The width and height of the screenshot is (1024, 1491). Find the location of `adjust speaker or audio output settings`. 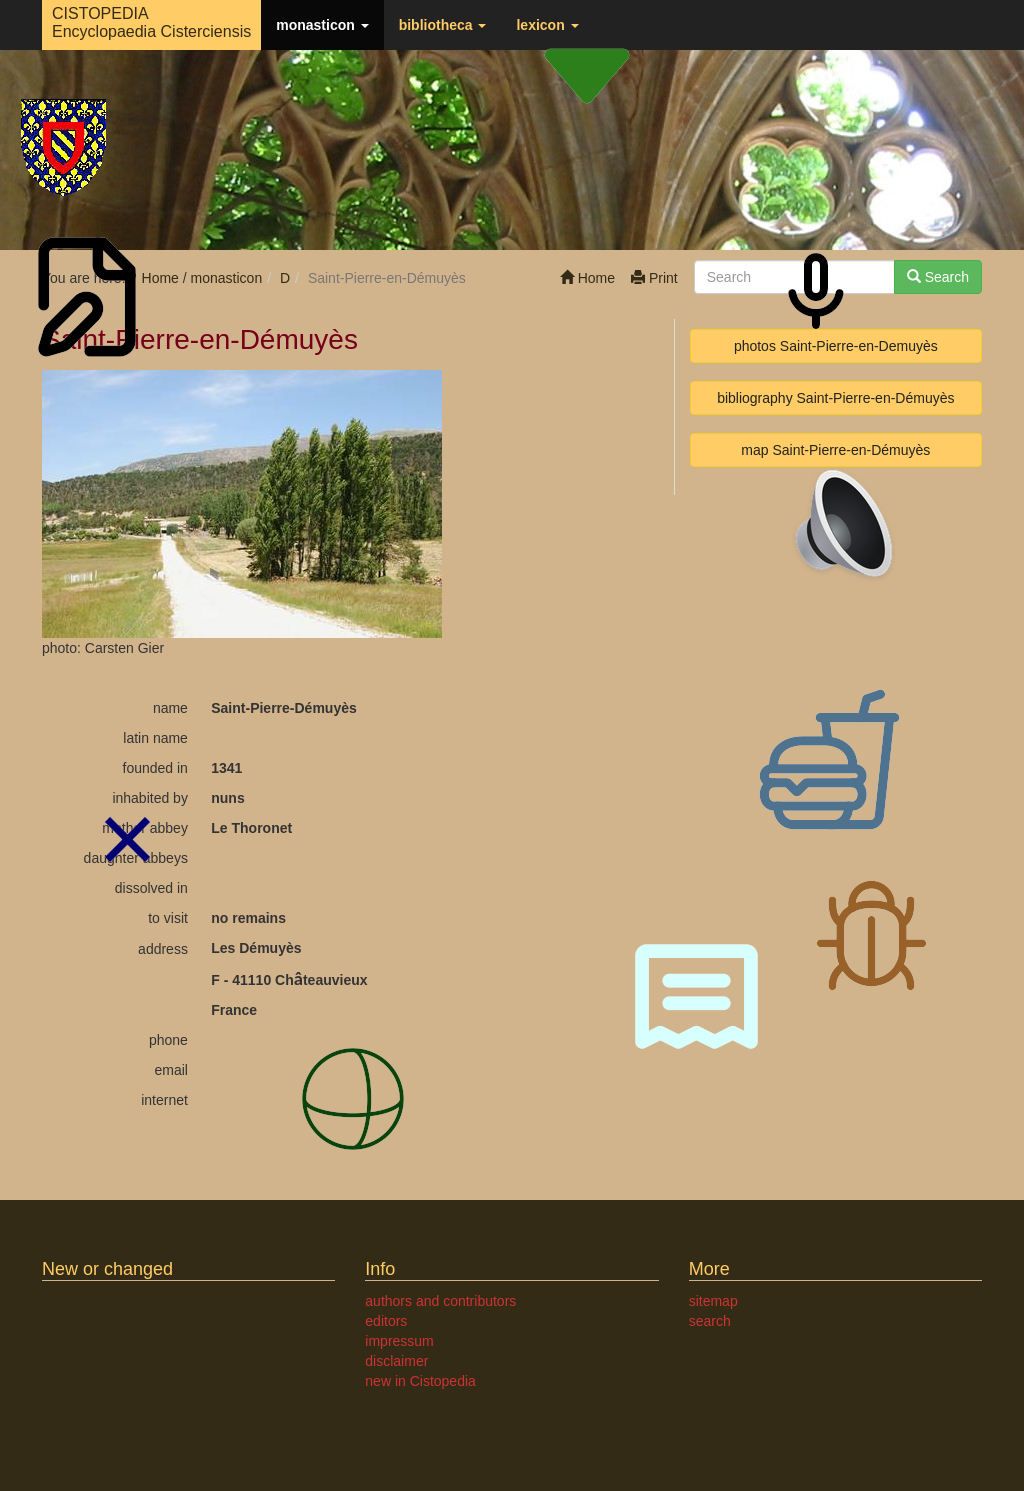

adjust speaker or audio output settings is located at coordinates (844, 525).